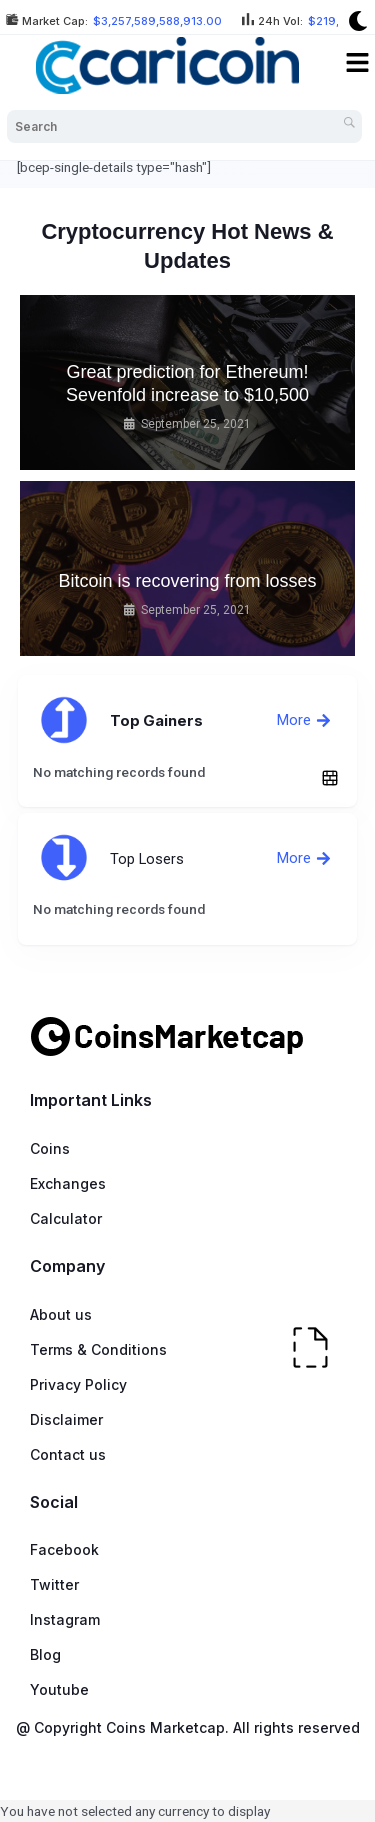 Image resolution: width=375 pixels, height=1822 pixels. What do you see at coordinates (310, 1347) in the screenshot?
I see `a placeholder for a file not yet uploaded` at bounding box center [310, 1347].